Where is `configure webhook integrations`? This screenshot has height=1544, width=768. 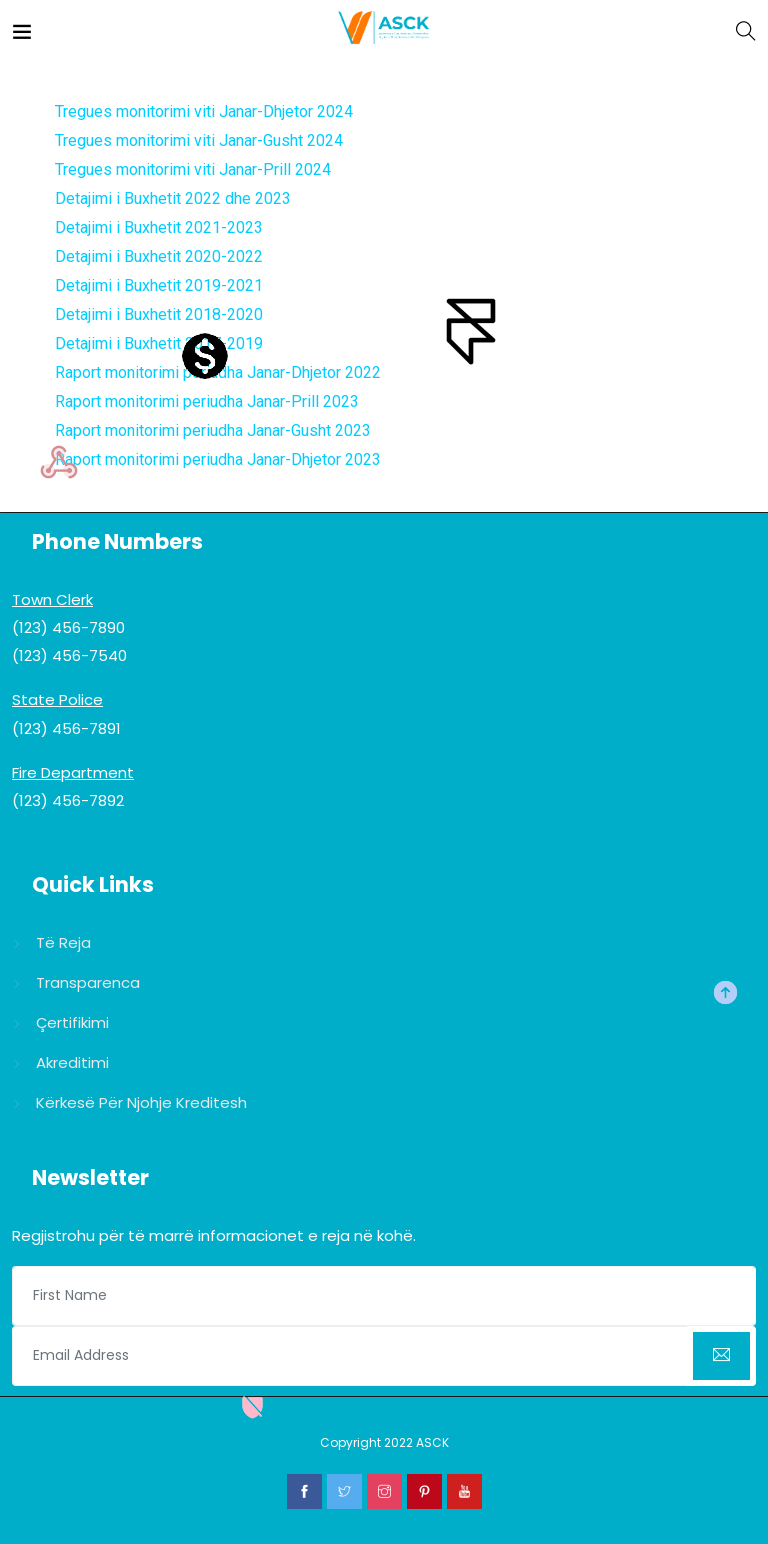
configure webhook integrations is located at coordinates (59, 464).